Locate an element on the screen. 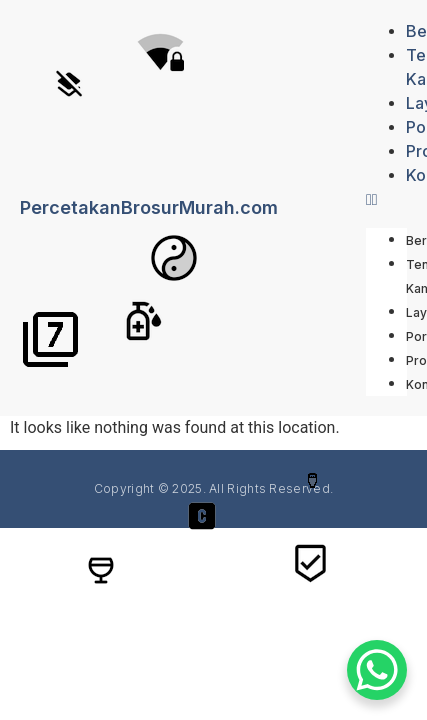 This screenshot has width=427, height=720. mark a location as visited is located at coordinates (310, 563).